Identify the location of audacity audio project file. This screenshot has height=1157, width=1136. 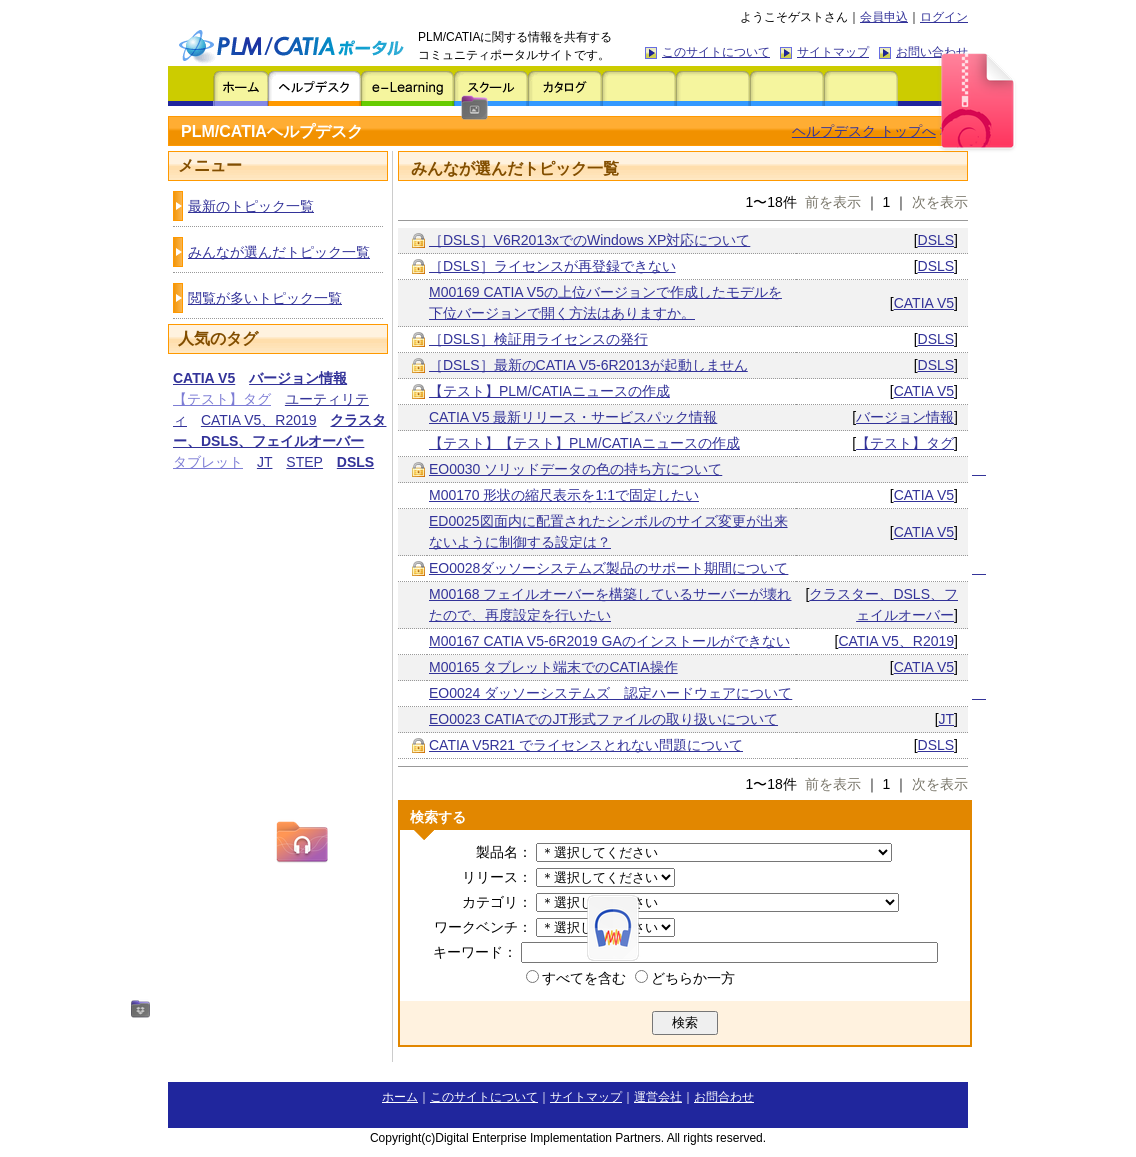
(613, 928).